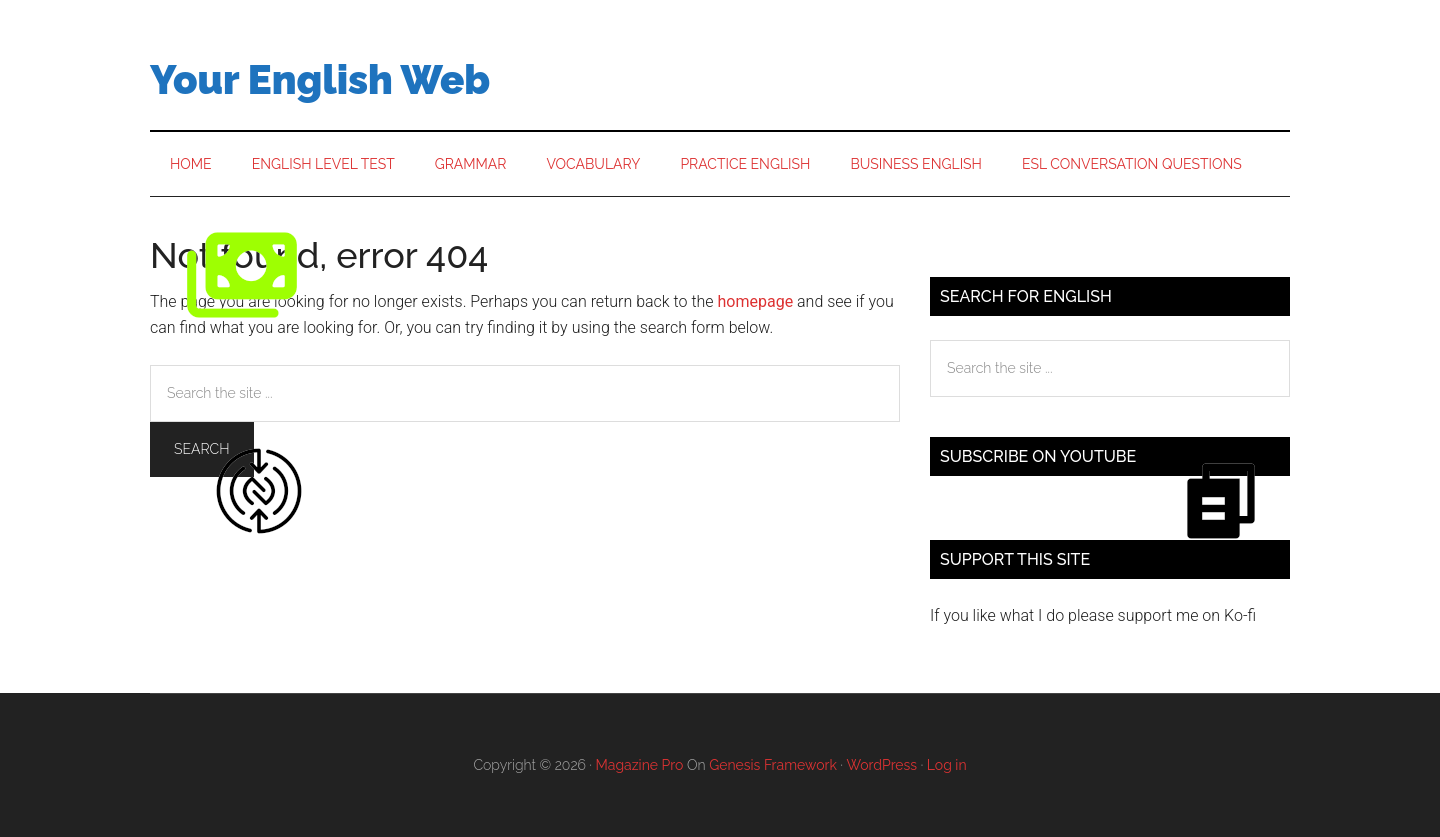 This screenshot has height=837, width=1440. Describe the element at coordinates (1221, 501) in the screenshot. I see `copy file to clipboard` at that location.